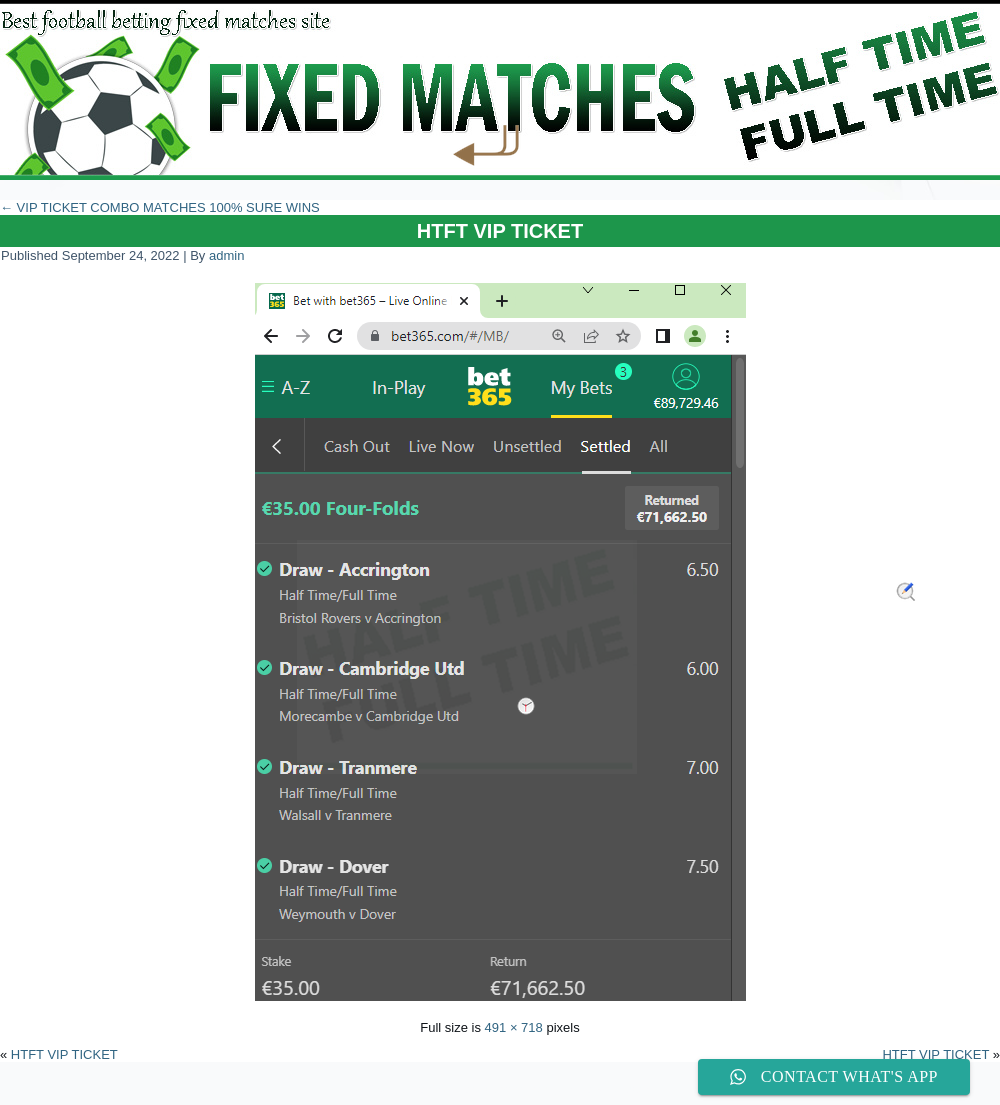  Describe the element at coordinates (526, 706) in the screenshot. I see `access date and time settings` at that location.